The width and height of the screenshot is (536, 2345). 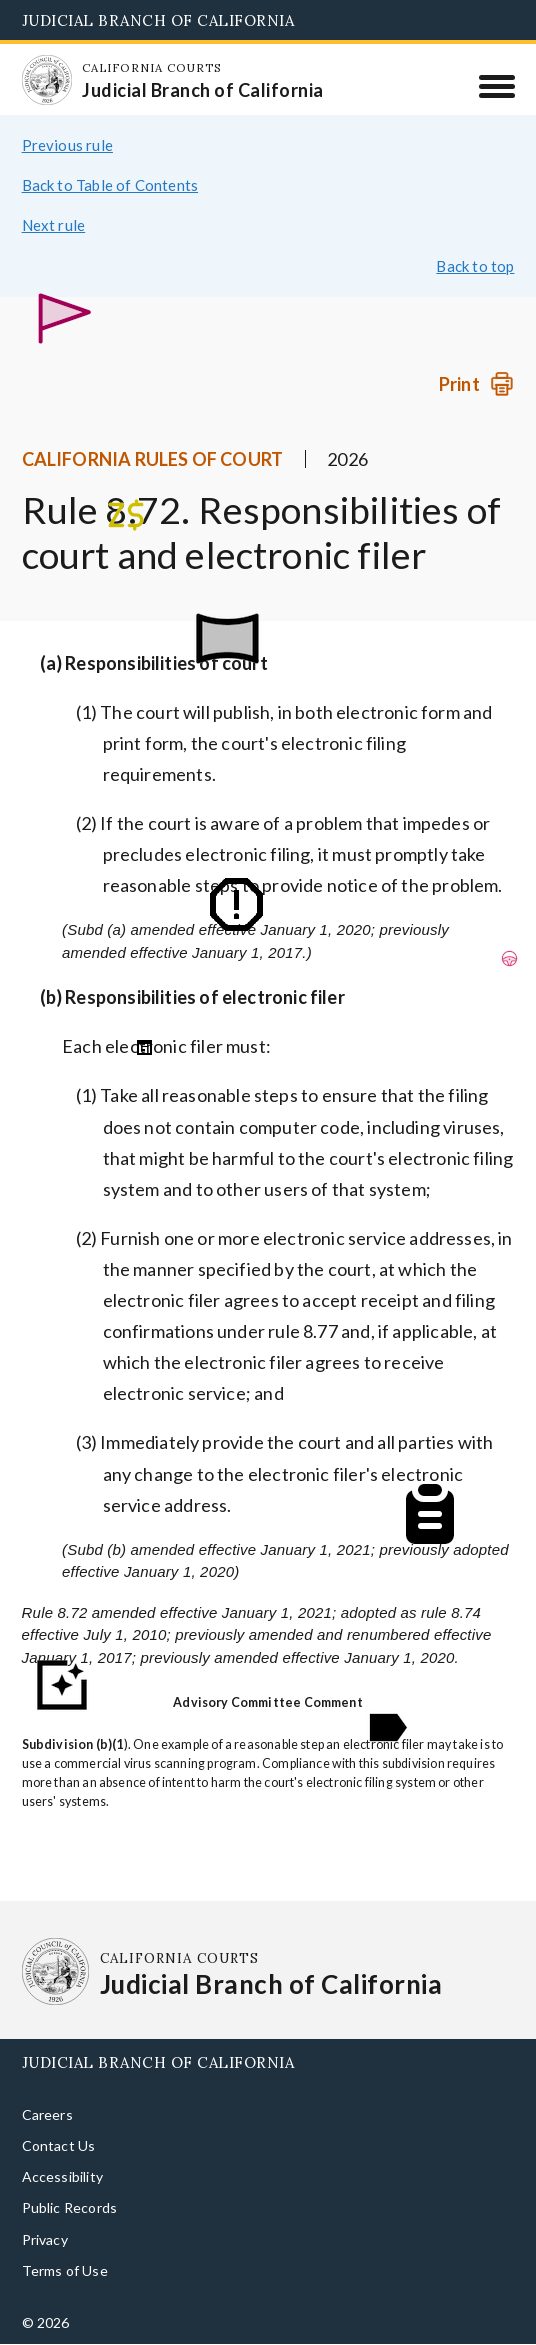 What do you see at coordinates (236, 904) in the screenshot?
I see `indicates an email error or delivery failure` at bounding box center [236, 904].